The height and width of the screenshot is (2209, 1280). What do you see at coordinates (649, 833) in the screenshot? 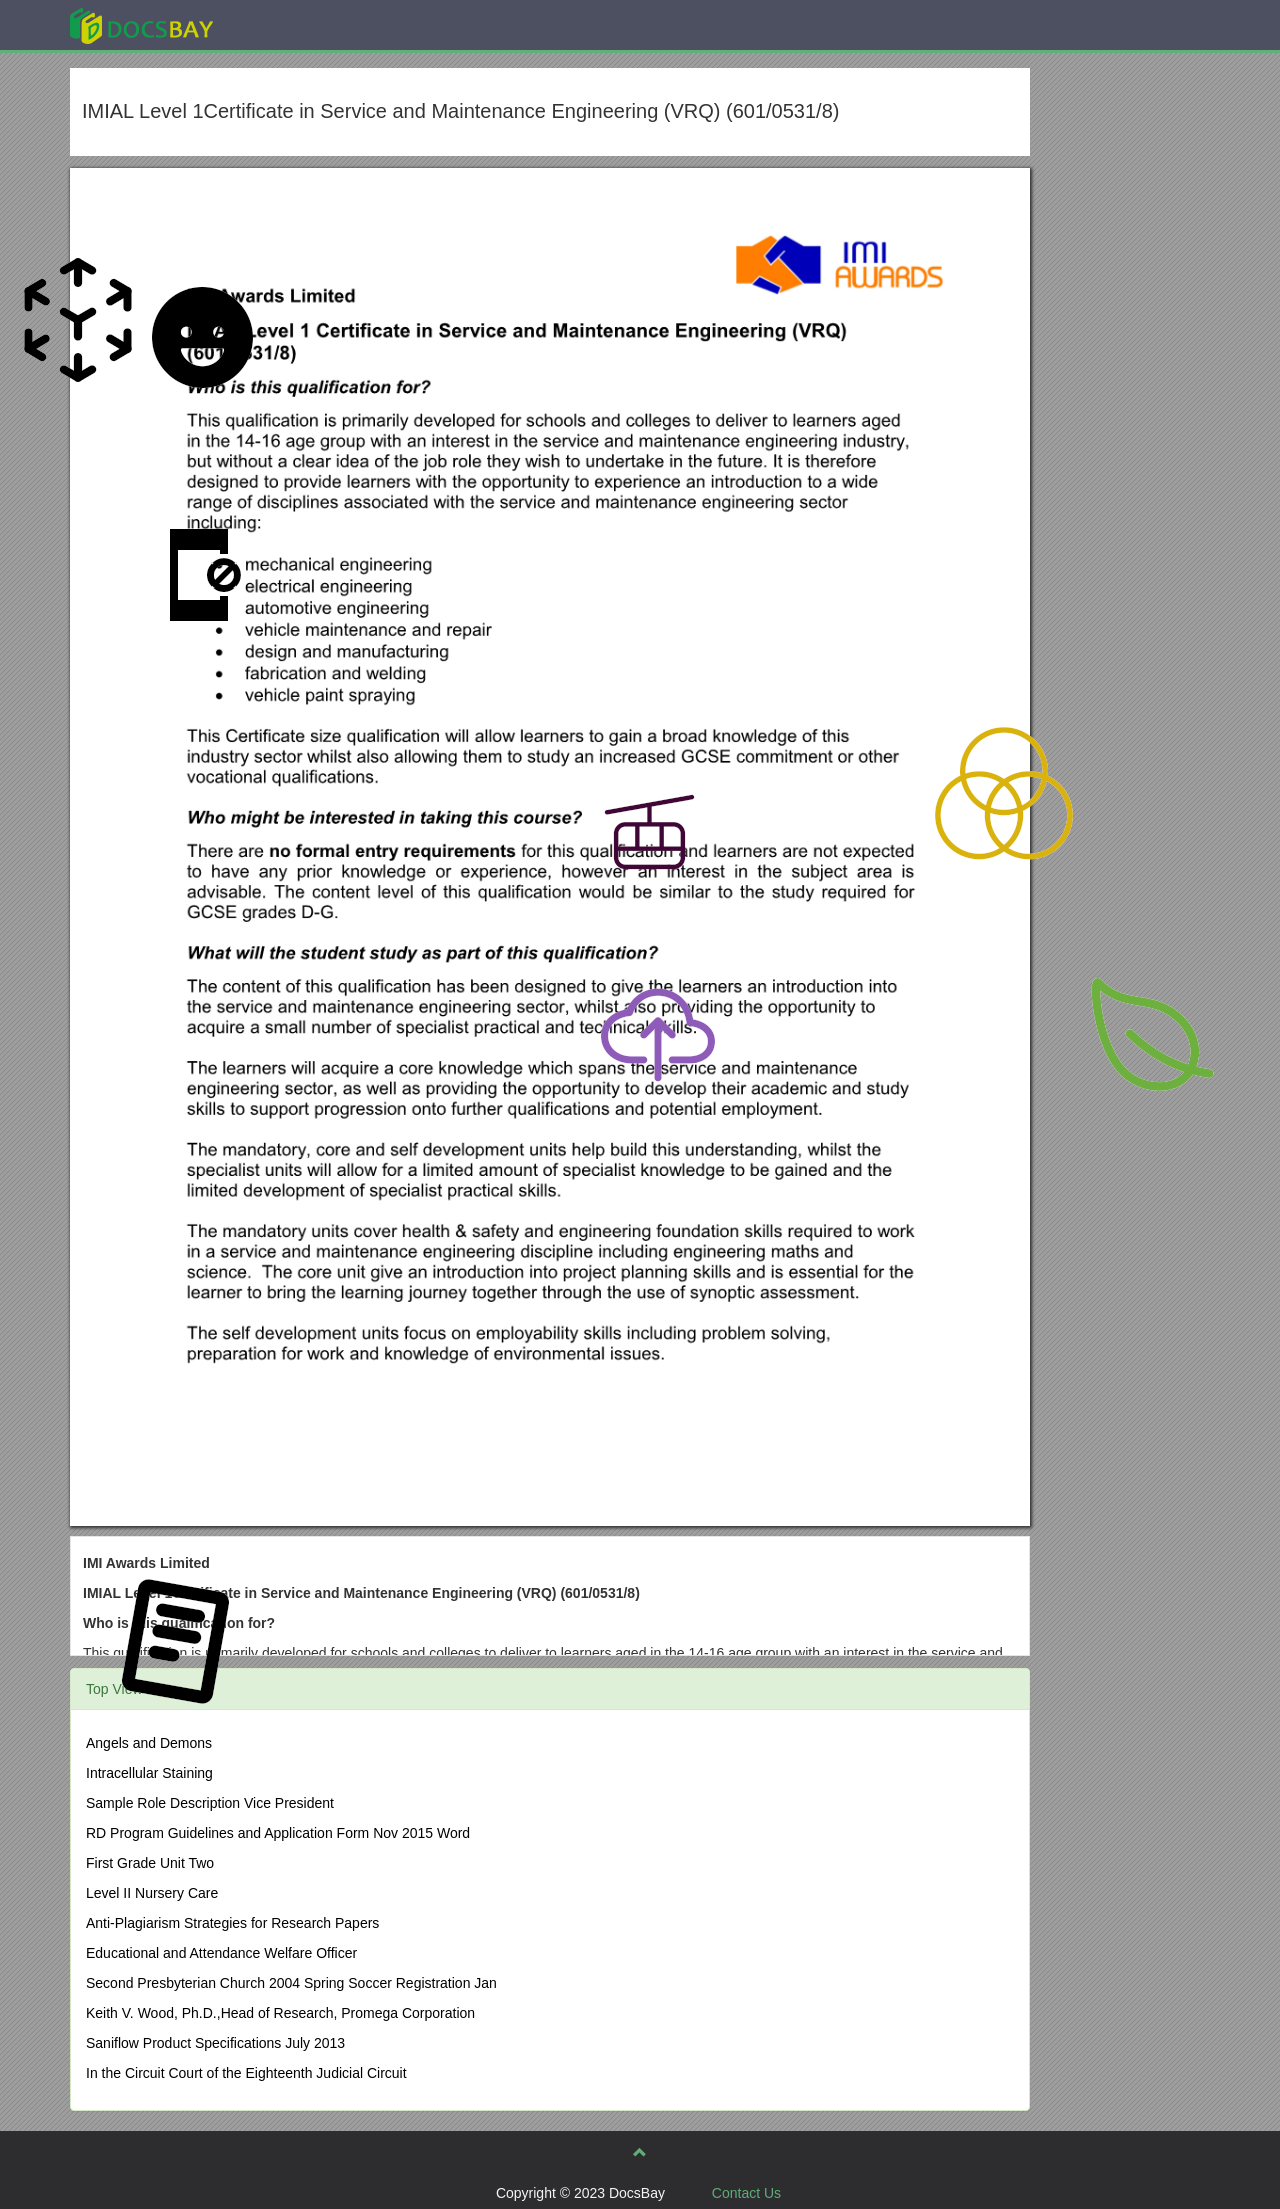
I see `access cable car or gondola transit information` at bounding box center [649, 833].